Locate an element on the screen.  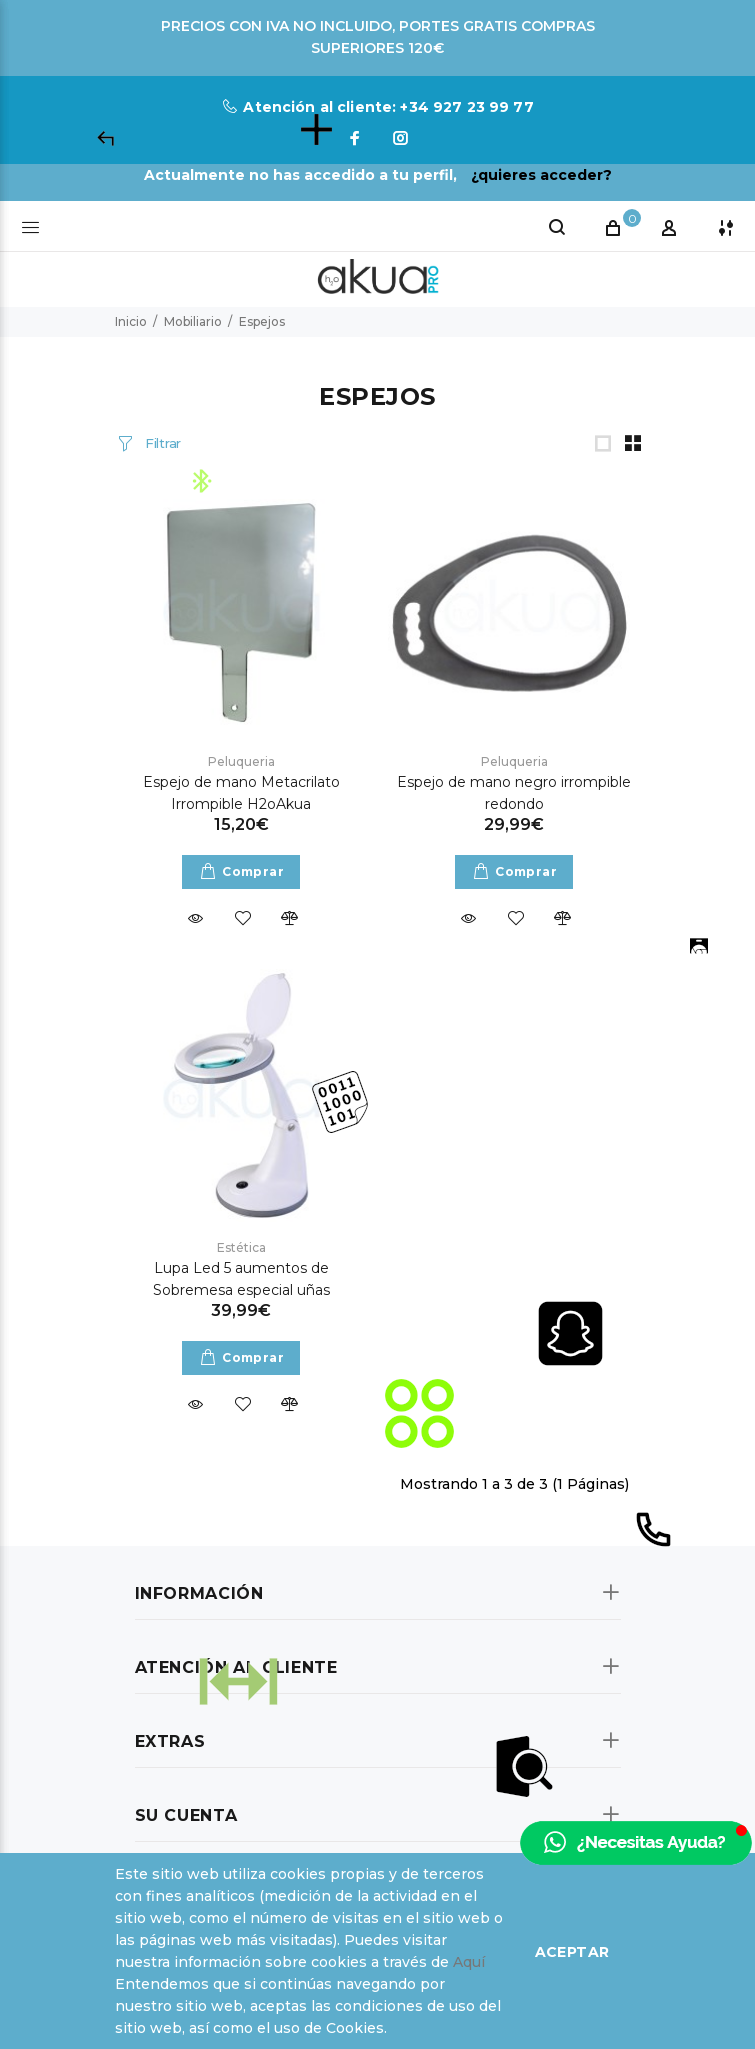
open the Chrome Web Store is located at coordinates (699, 946).